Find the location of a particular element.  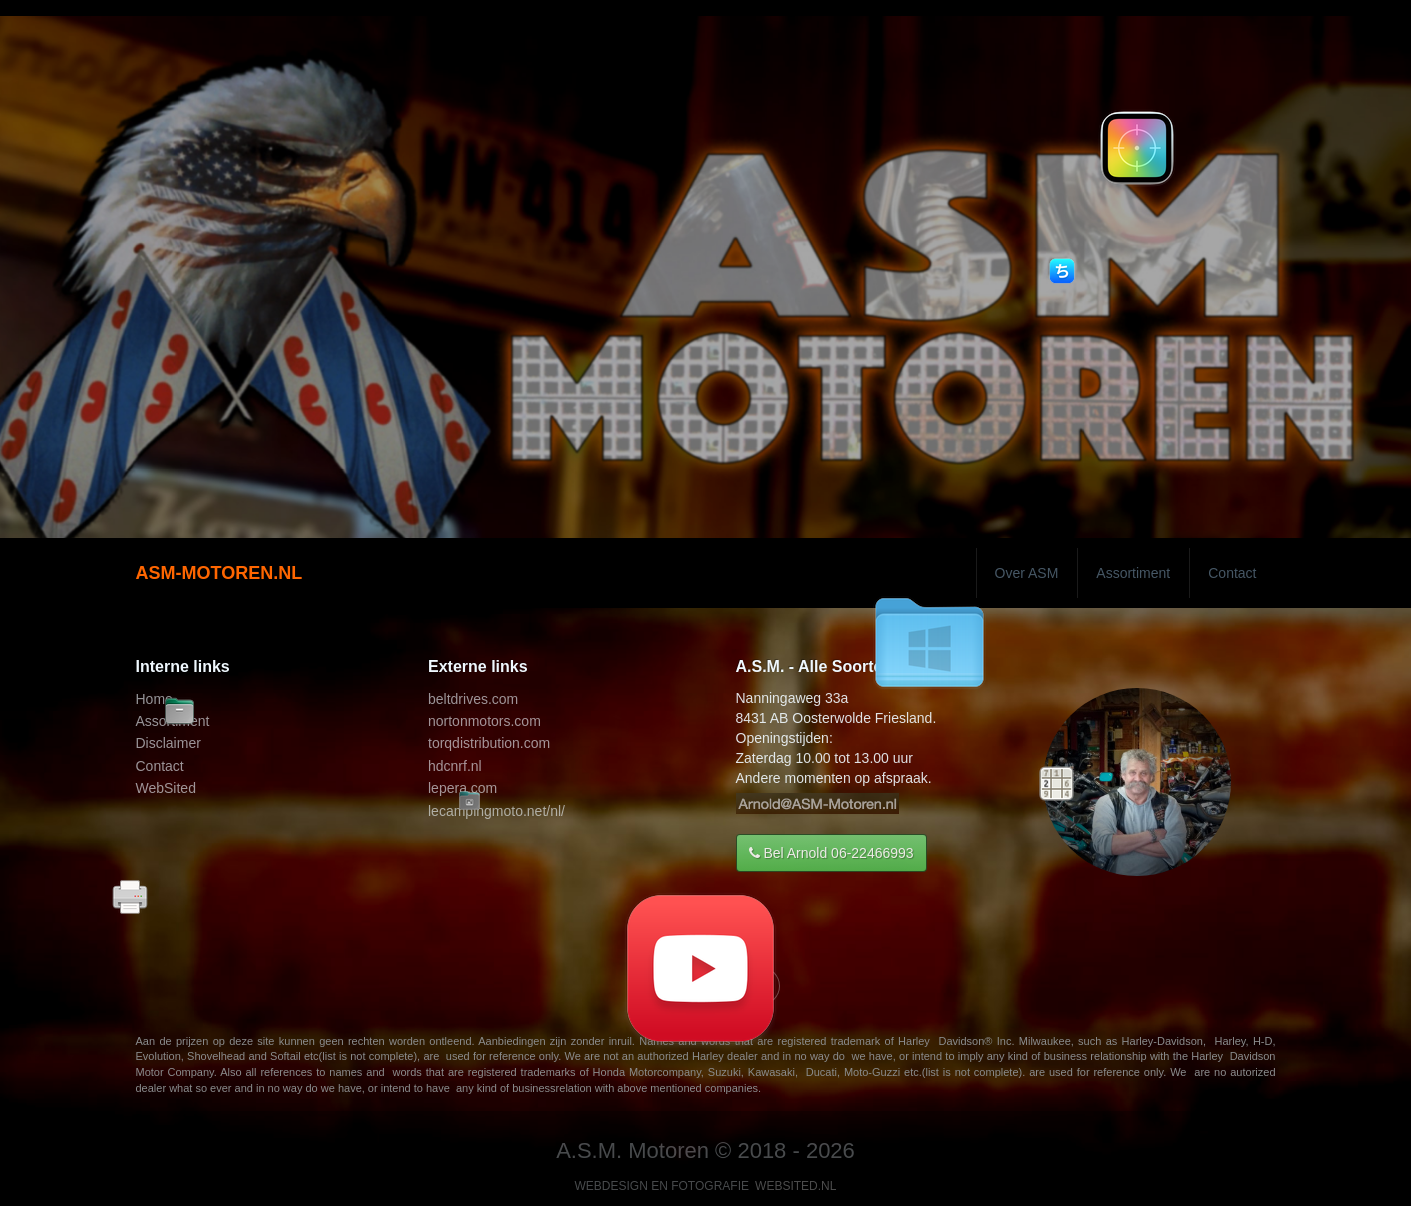

open ibus-anthy japanese input method settings is located at coordinates (1062, 271).